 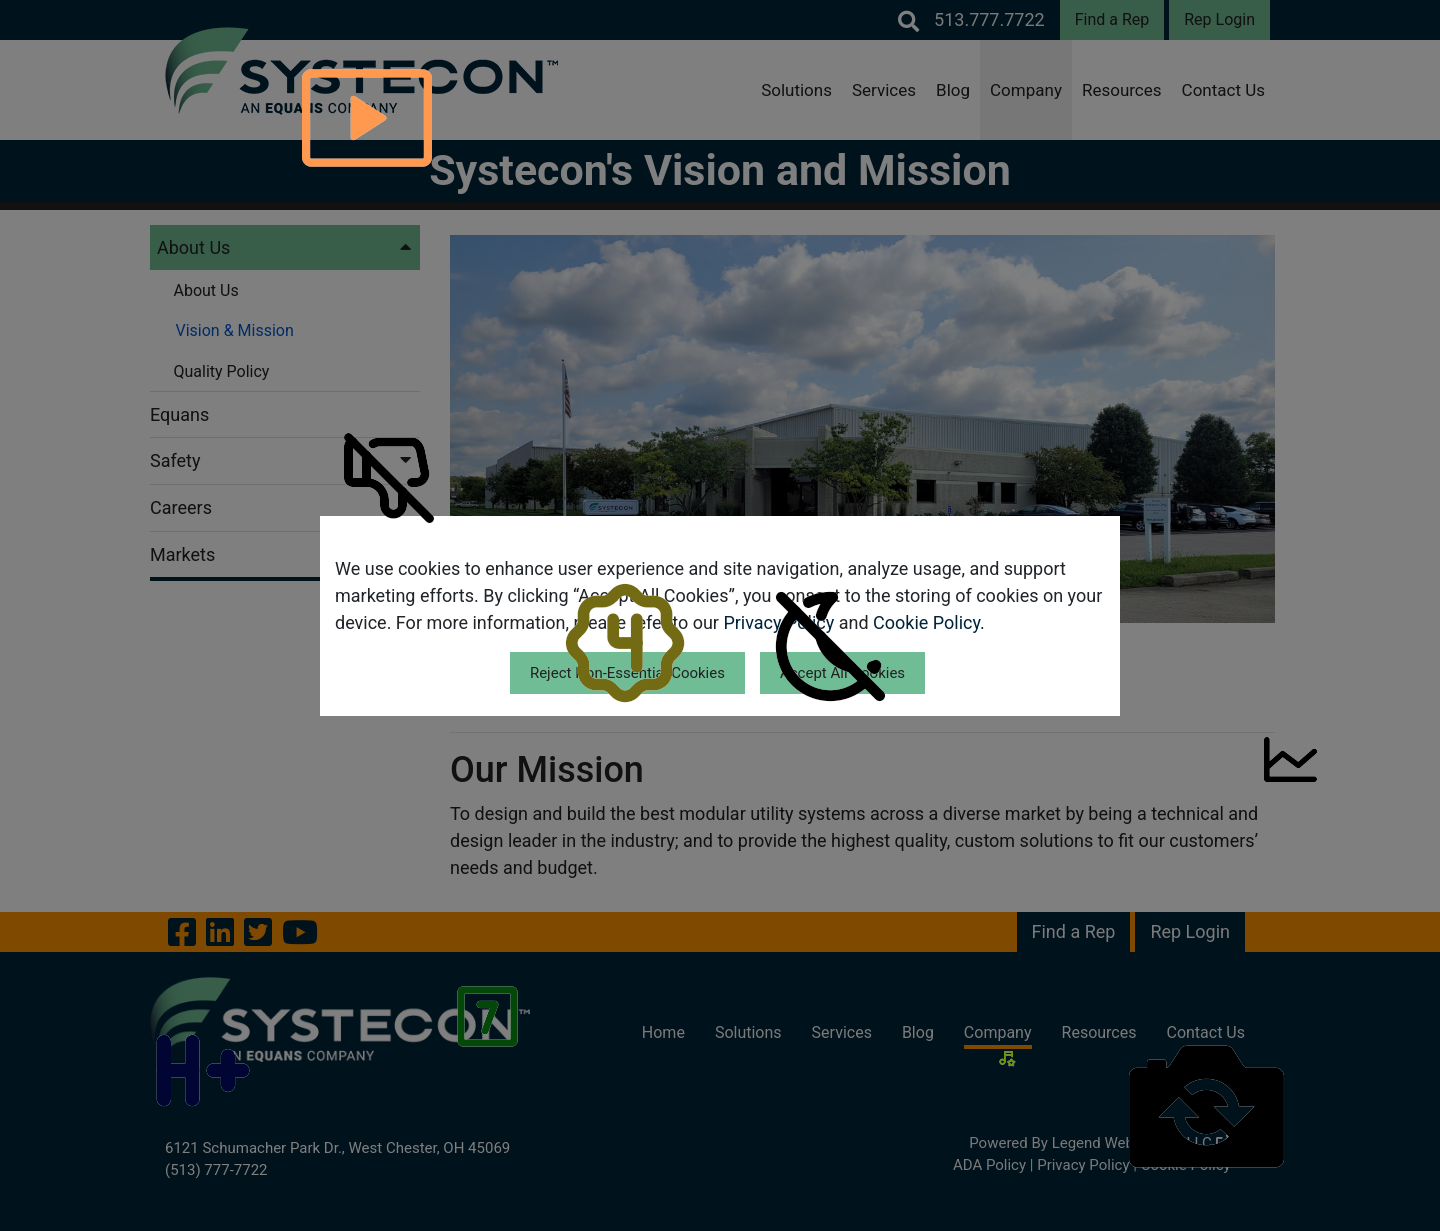 I want to click on play a video, so click(x=367, y=118).